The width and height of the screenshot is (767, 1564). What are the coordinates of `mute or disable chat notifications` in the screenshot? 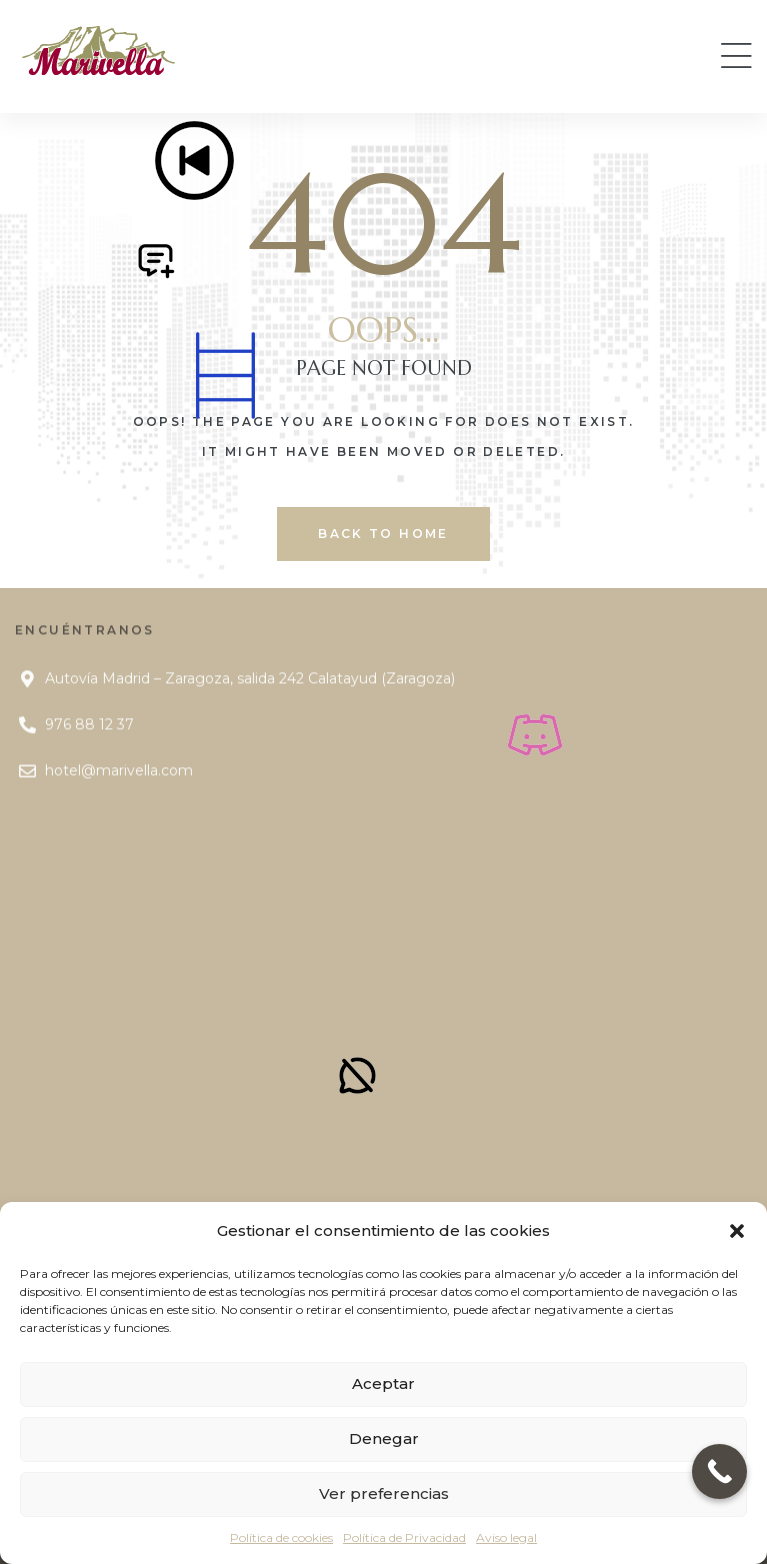 It's located at (357, 1075).